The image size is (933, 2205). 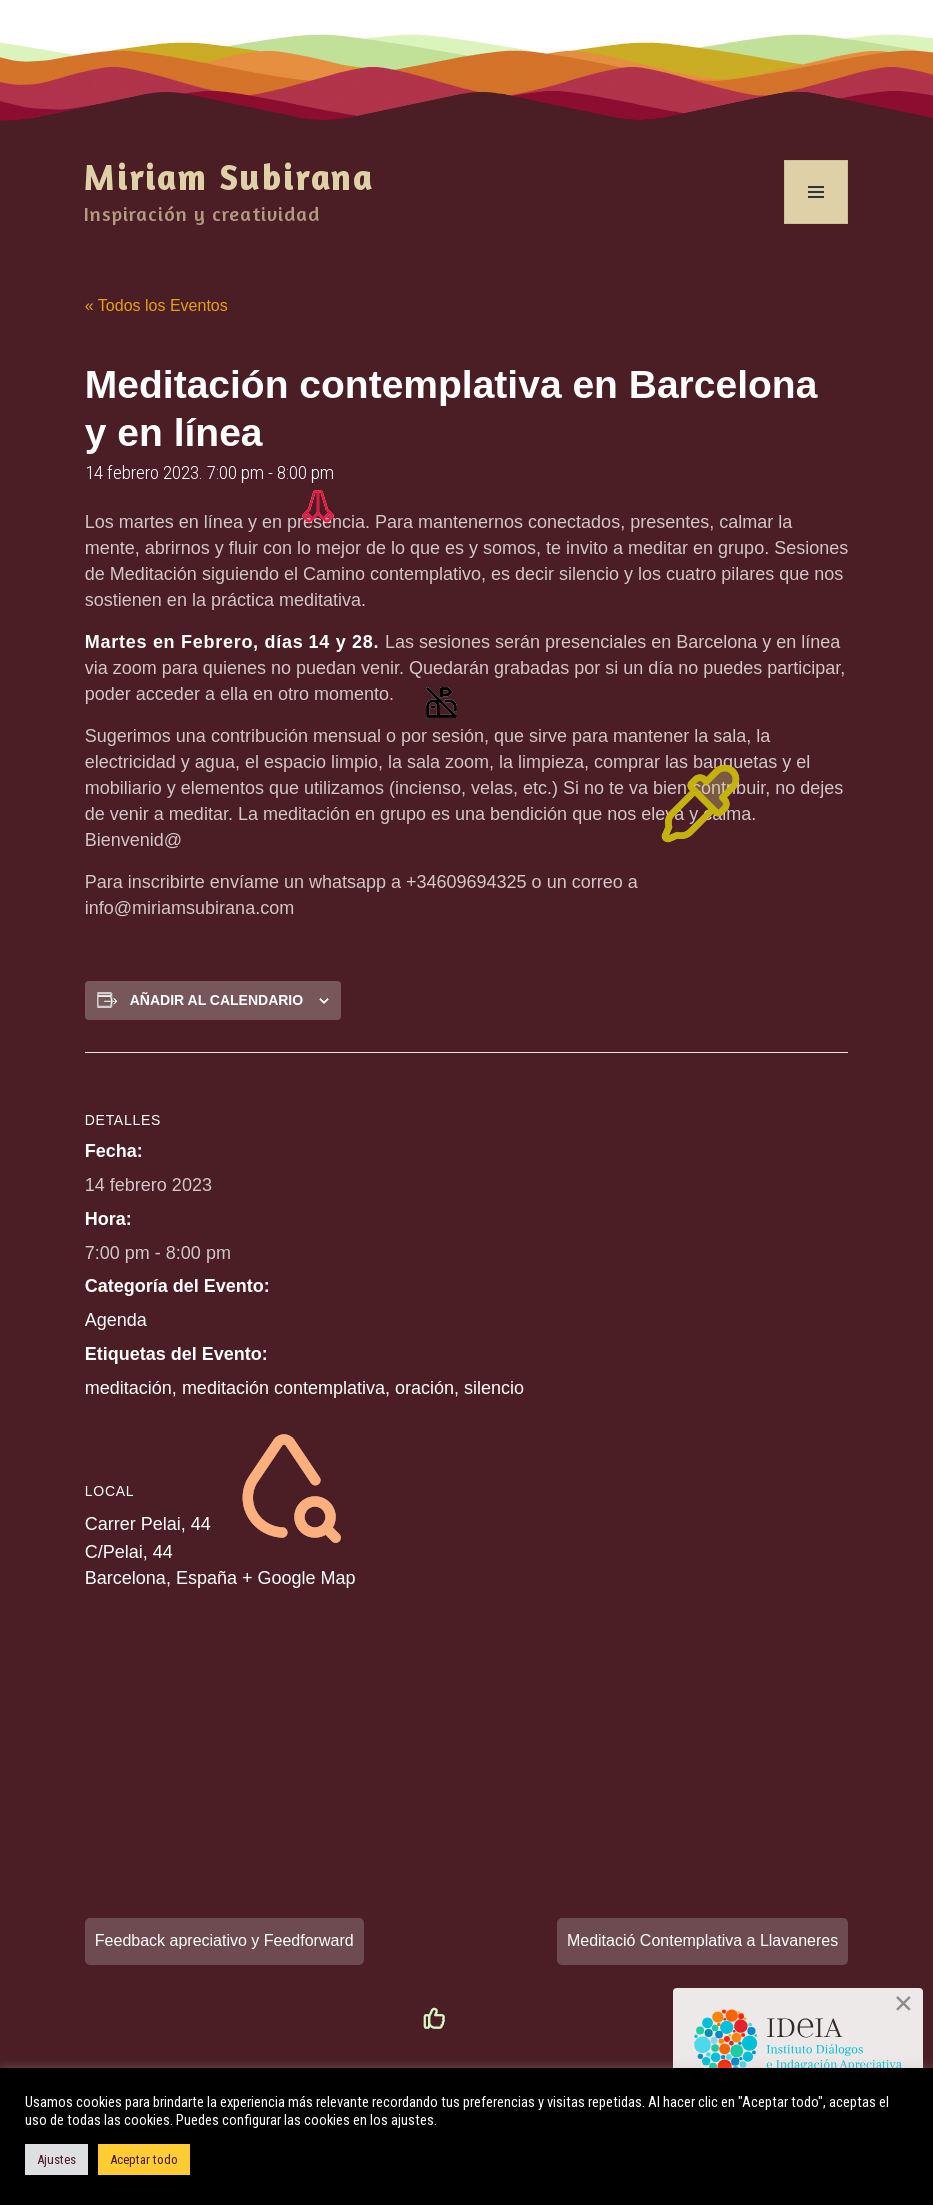 What do you see at coordinates (318, 507) in the screenshot?
I see `access prayer or meditation features` at bounding box center [318, 507].